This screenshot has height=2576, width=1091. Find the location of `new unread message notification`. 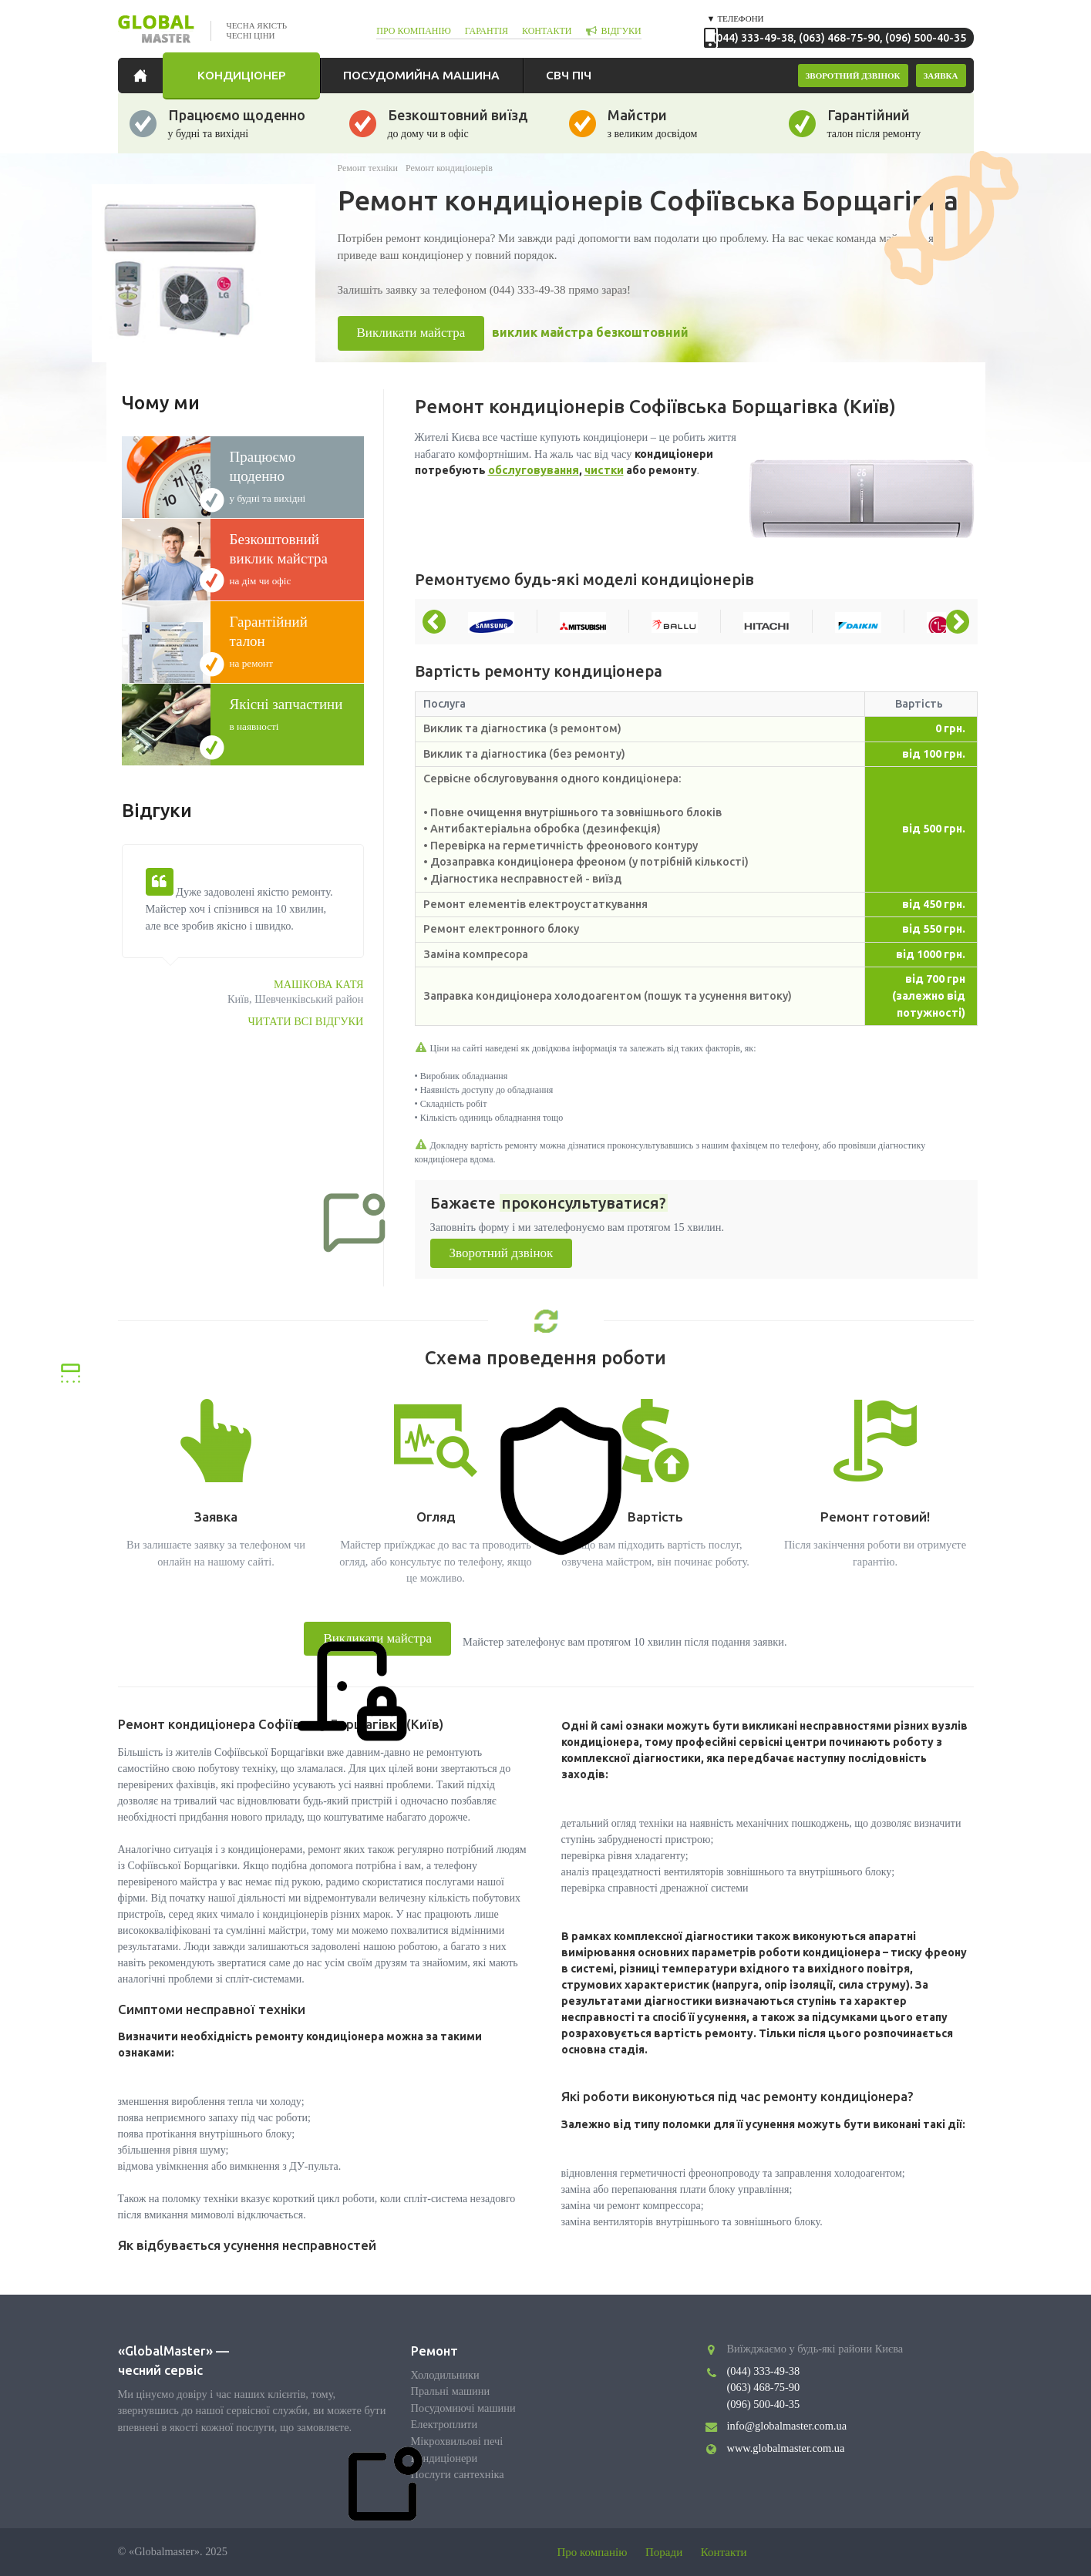

new unread message notification is located at coordinates (354, 1221).